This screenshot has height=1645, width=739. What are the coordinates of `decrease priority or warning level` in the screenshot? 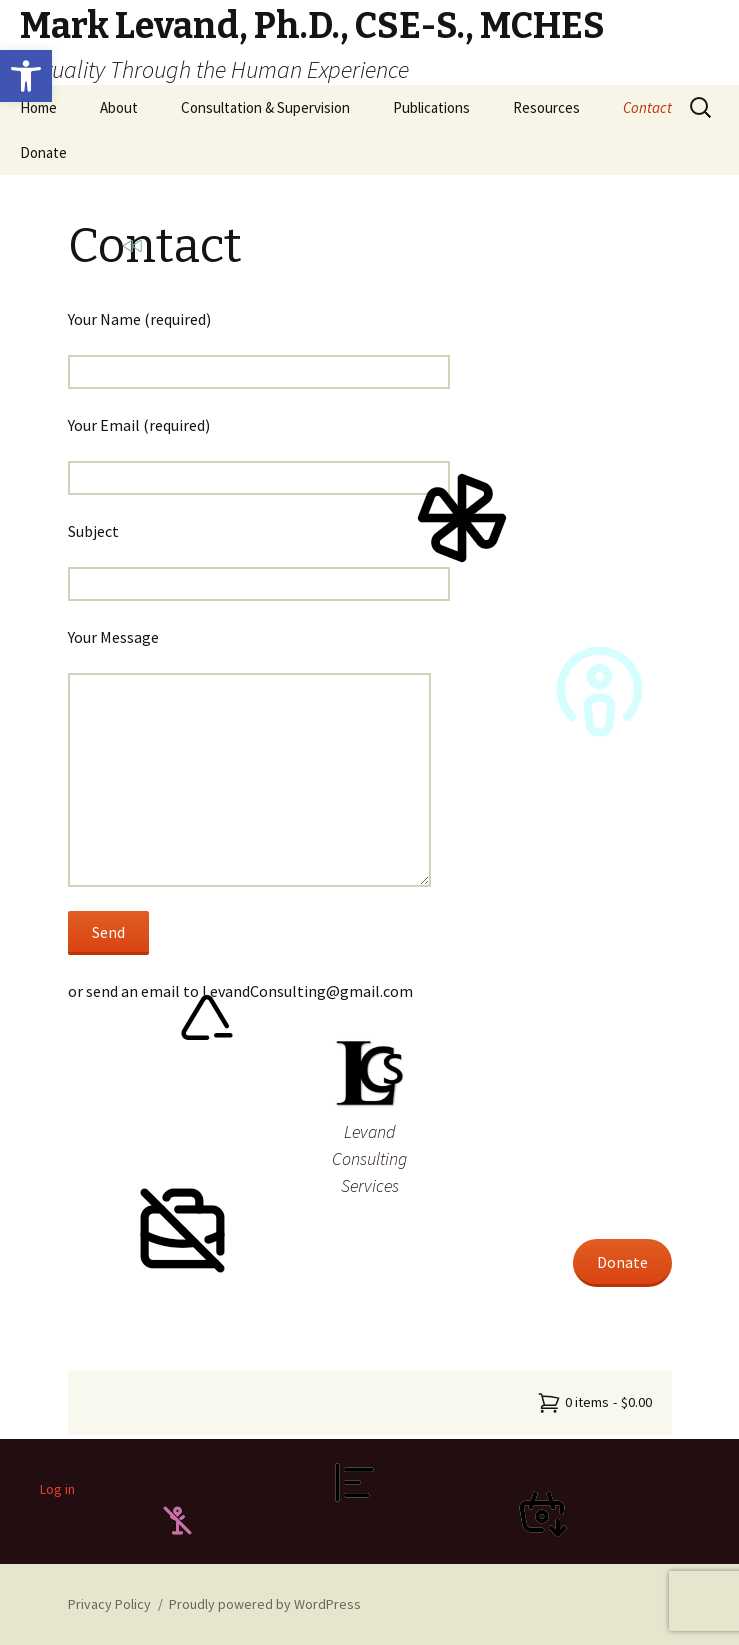 It's located at (207, 1019).